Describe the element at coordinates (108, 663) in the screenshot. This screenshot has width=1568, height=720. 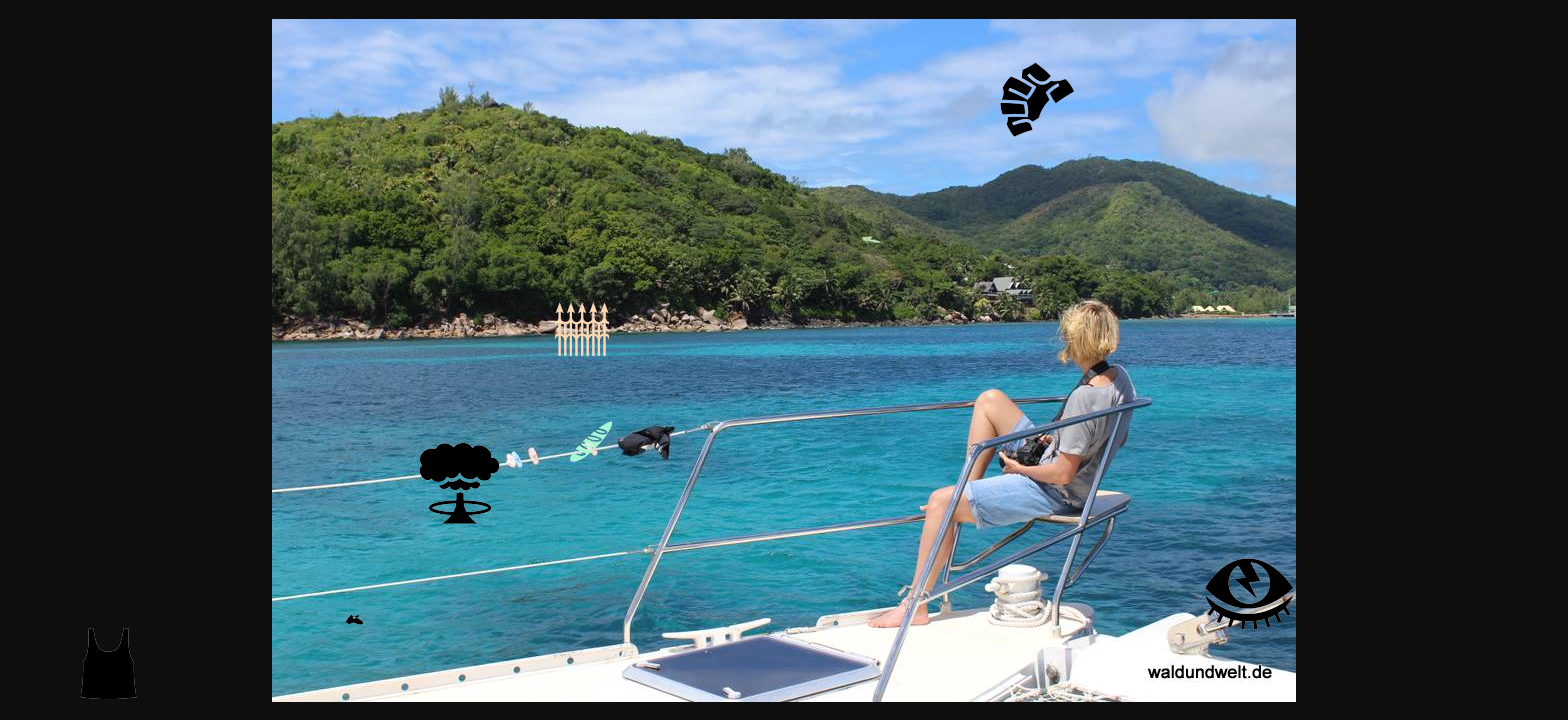
I see `browse sleeveless tops in clothing store` at that location.